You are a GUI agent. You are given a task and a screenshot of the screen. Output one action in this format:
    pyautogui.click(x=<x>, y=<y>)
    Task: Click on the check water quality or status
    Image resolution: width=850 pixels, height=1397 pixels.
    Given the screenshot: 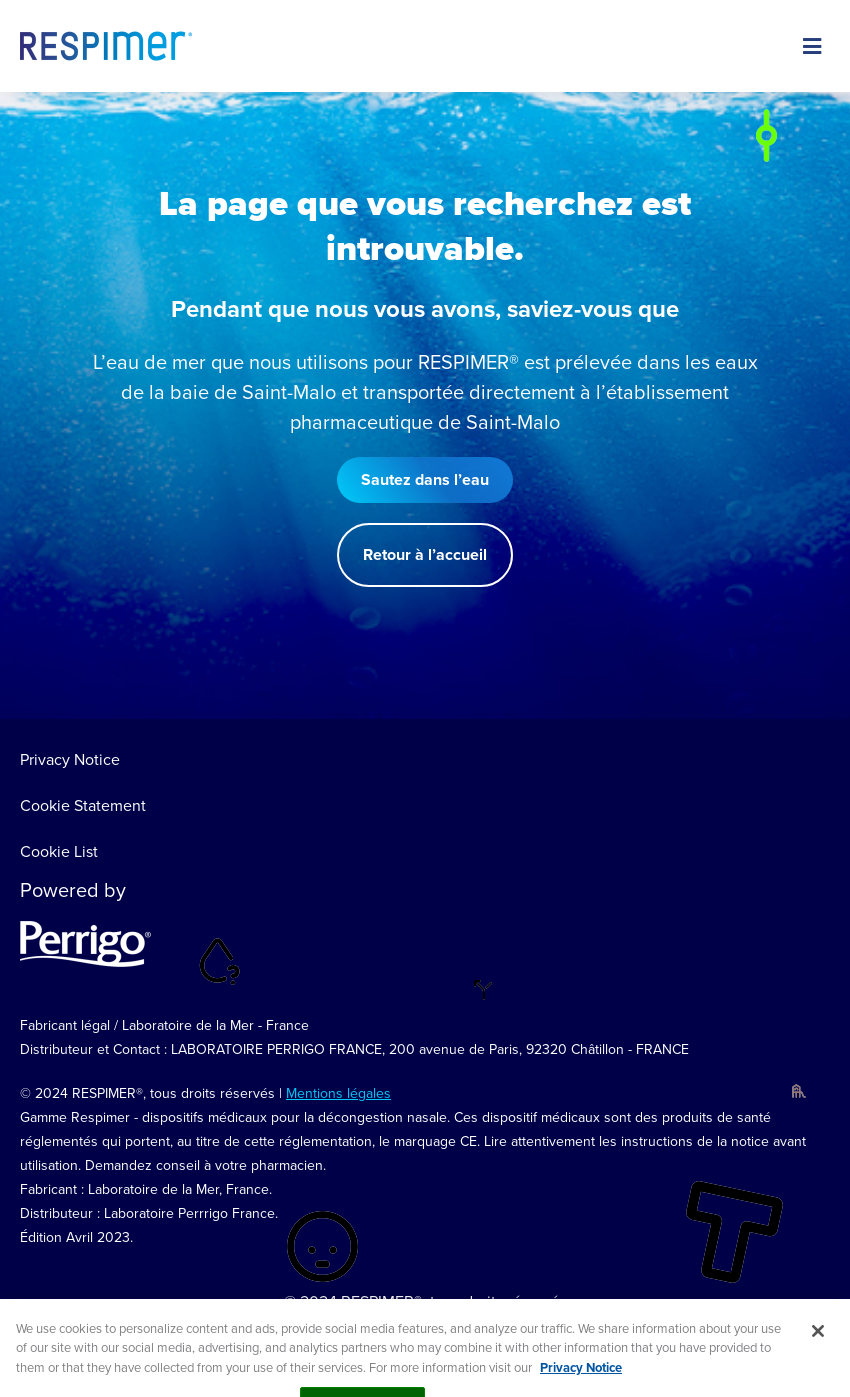 What is the action you would take?
    pyautogui.click(x=217, y=960)
    